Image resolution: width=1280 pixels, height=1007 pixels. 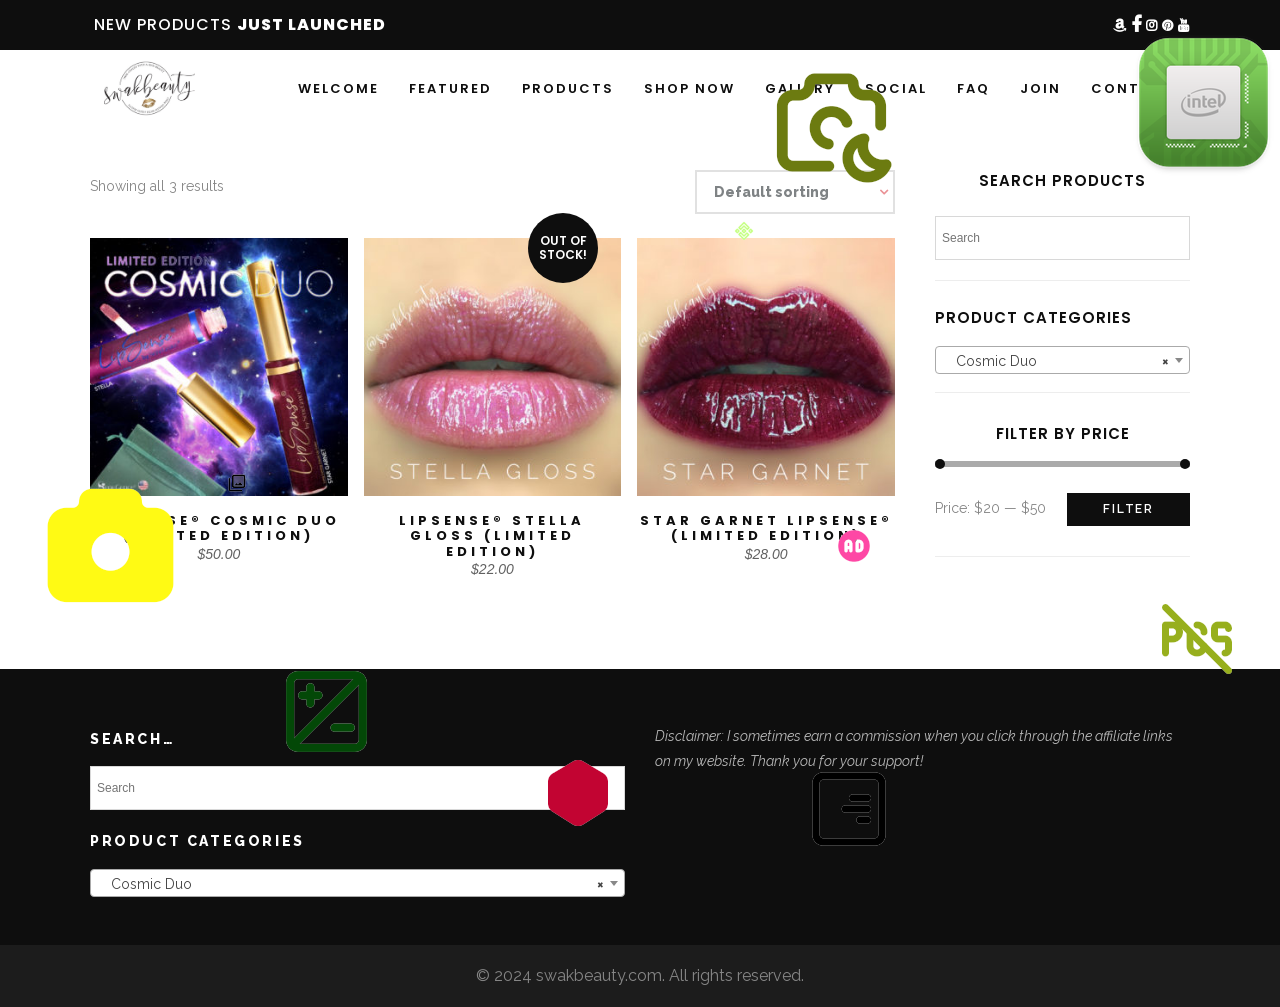 I want to click on adjust exposure settings for a photo, so click(x=326, y=711).